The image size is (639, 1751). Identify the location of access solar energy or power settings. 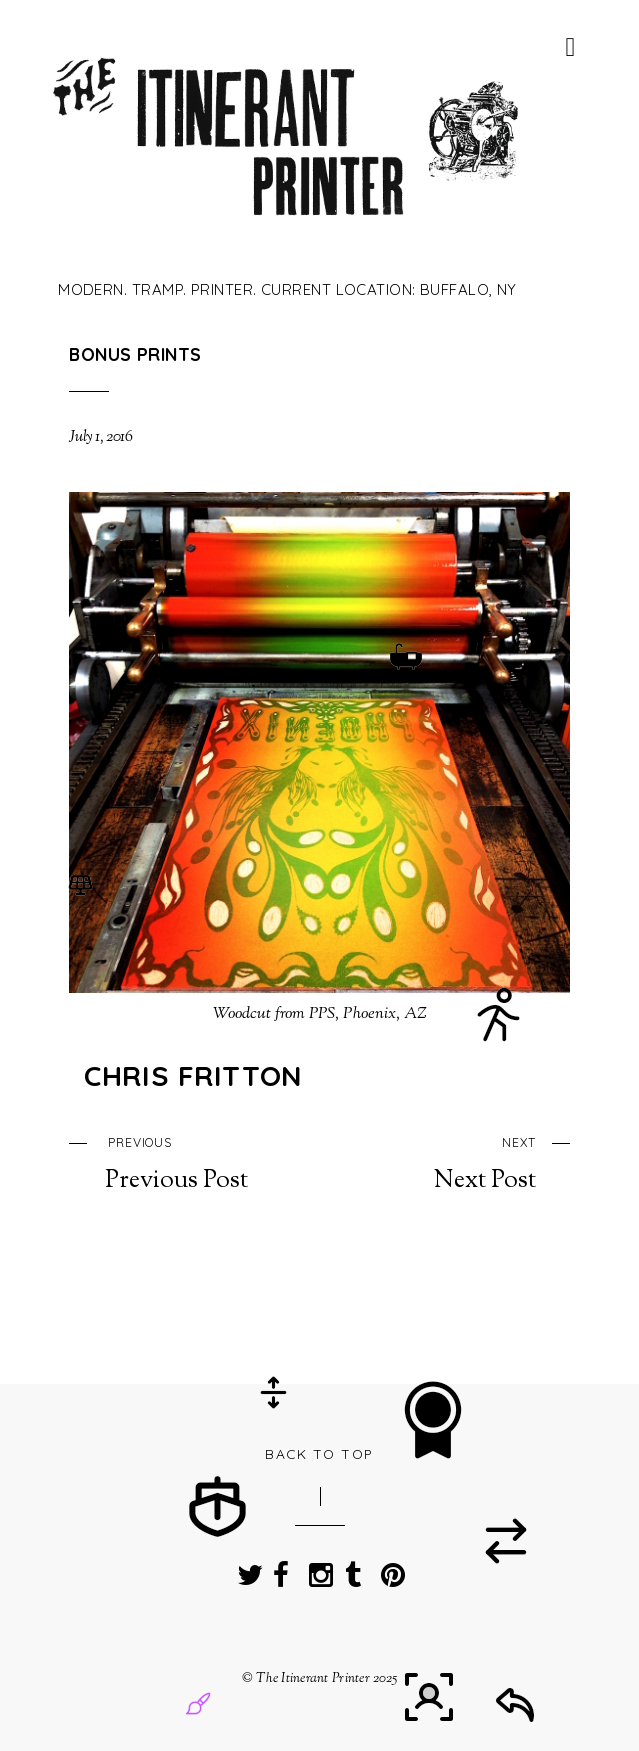
(80, 884).